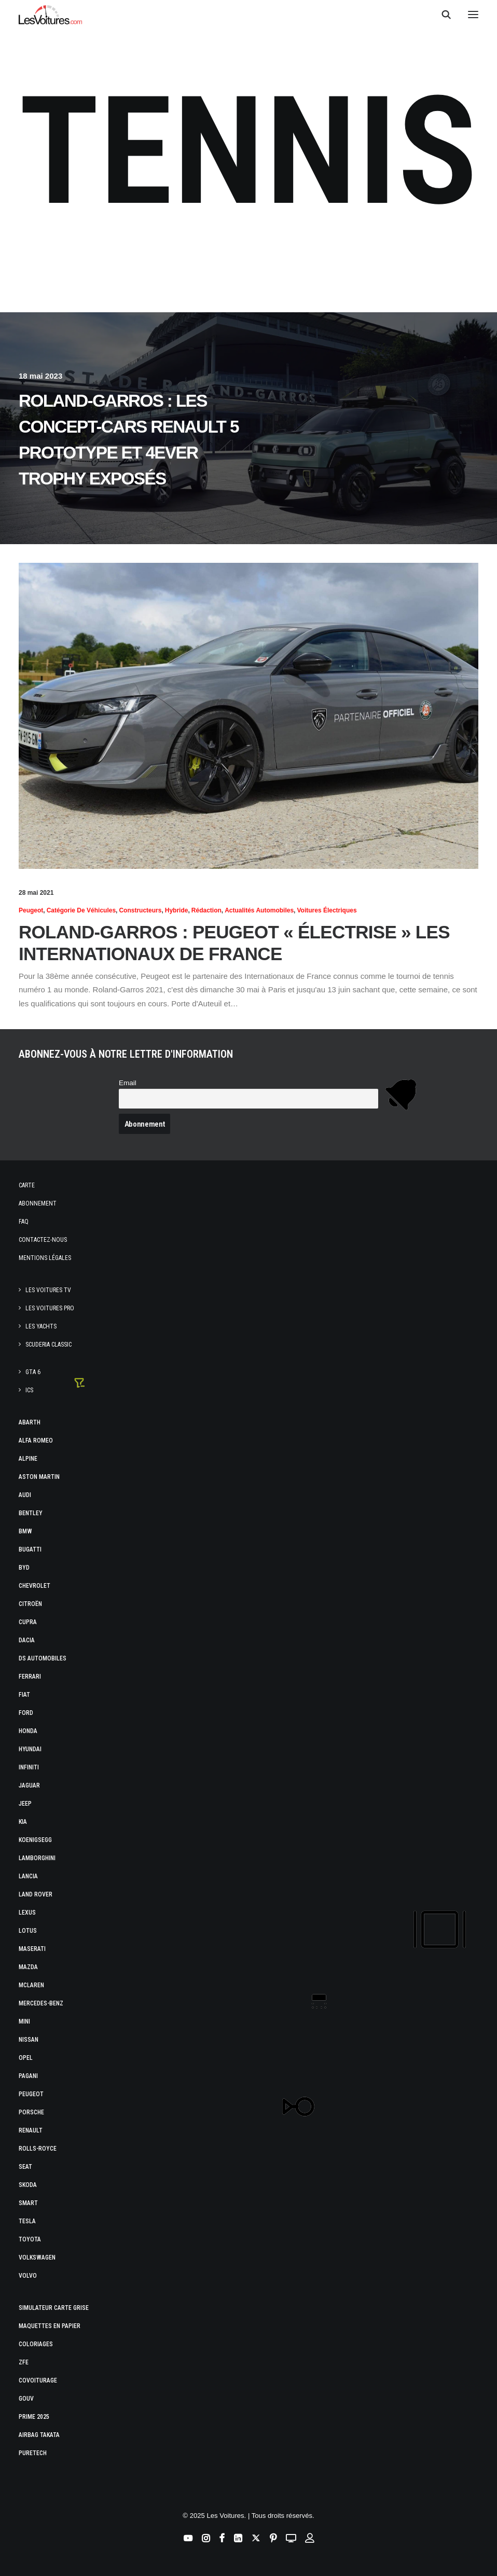 The image size is (497, 2576). I want to click on remove a filter from current view, so click(79, 1382).